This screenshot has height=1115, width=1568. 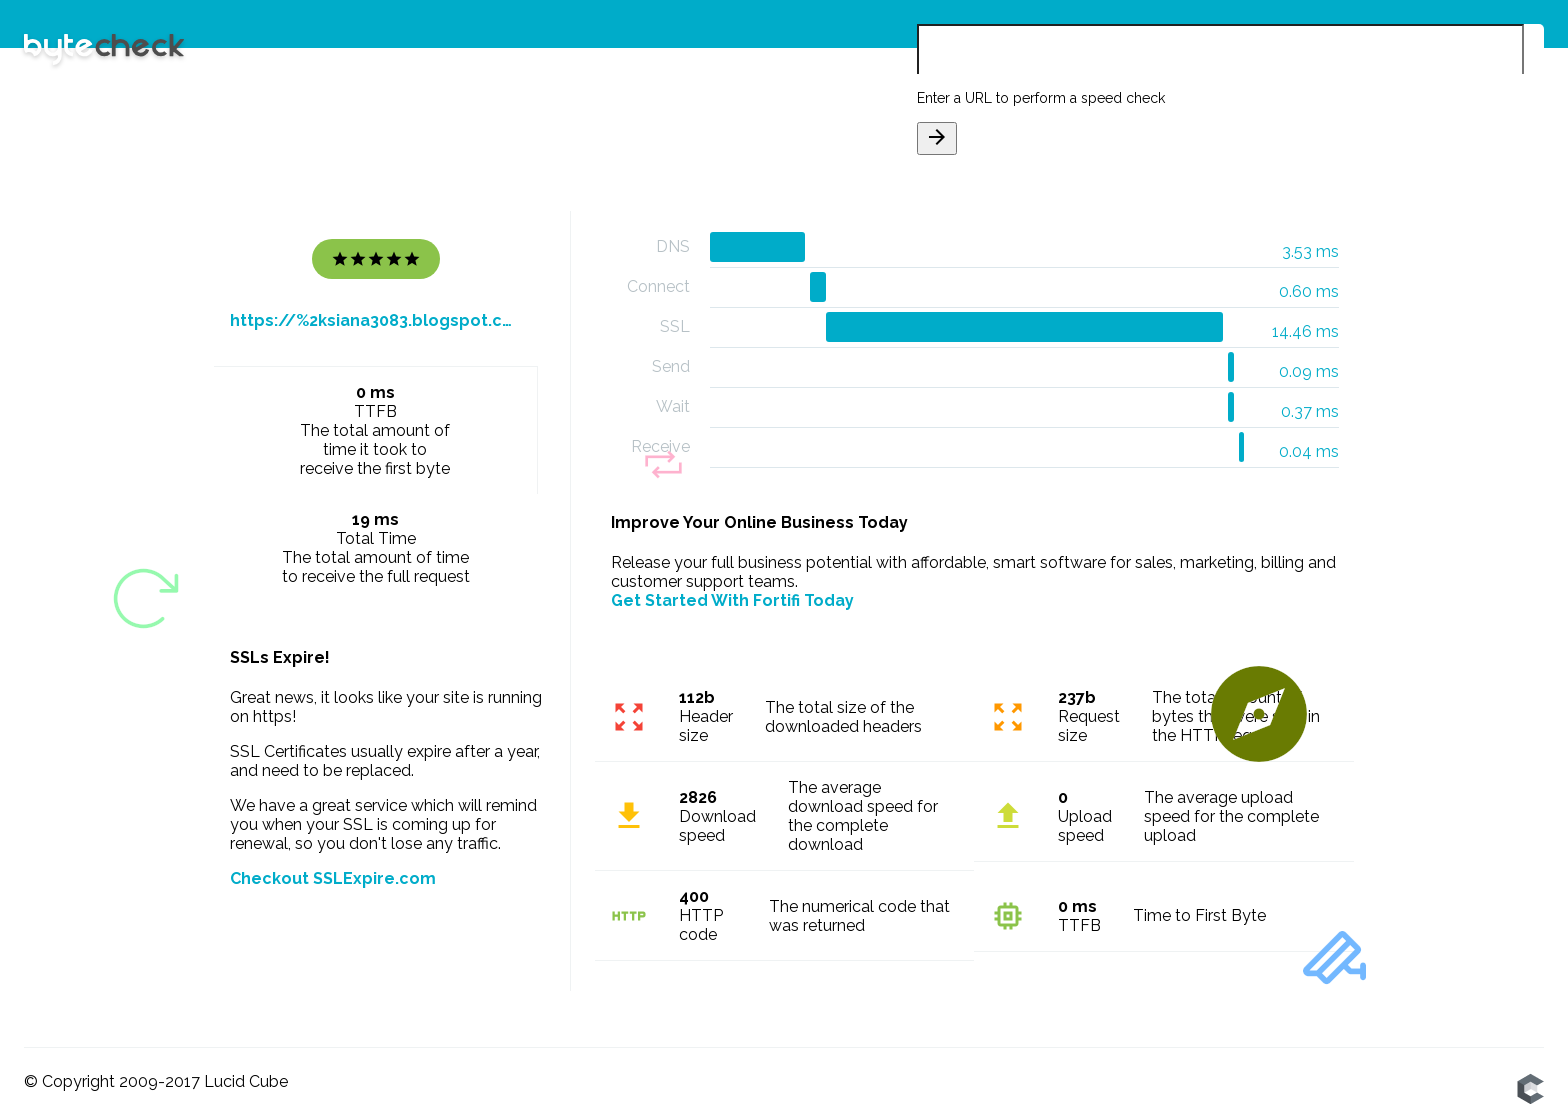 I want to click on enable repeat mode for media playback, so click(x=663, y=464).